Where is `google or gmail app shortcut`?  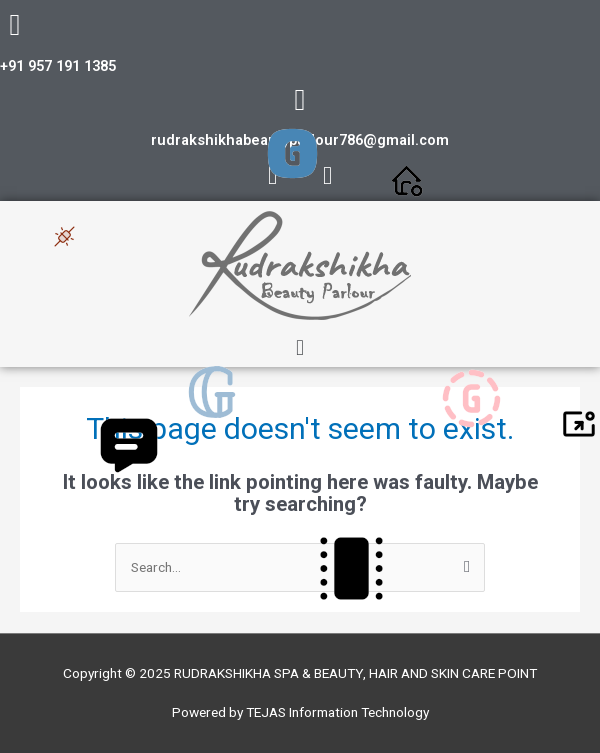 google or gmail app shortcut is located at coordinates (292, 153).